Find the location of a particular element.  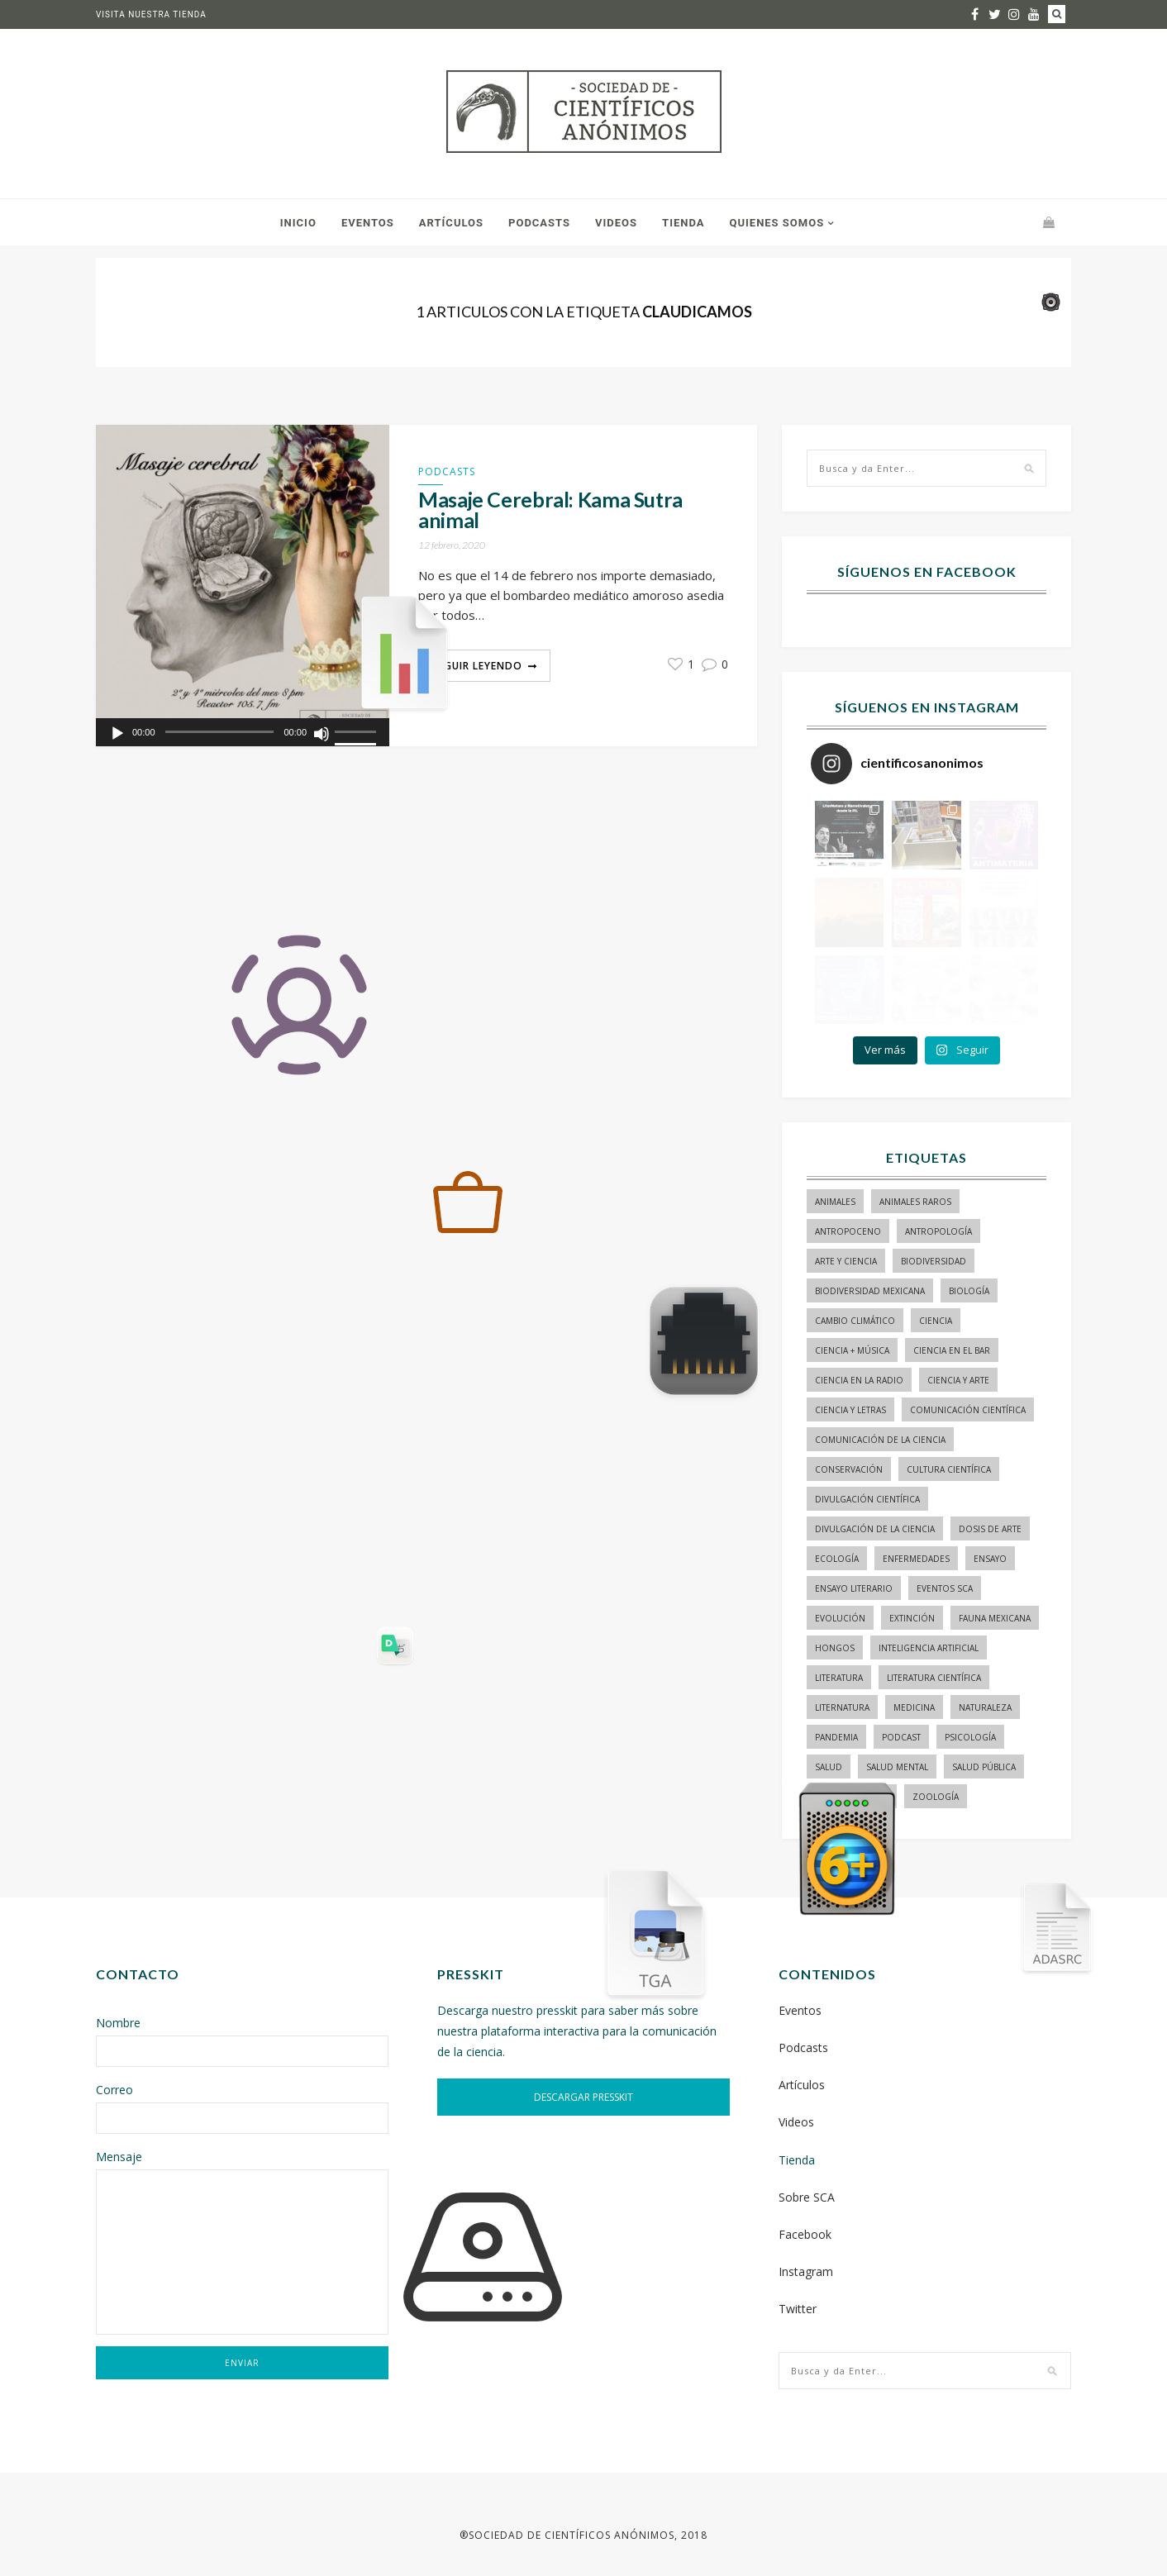

a TGA image file is located at coordinates (655, 1936).